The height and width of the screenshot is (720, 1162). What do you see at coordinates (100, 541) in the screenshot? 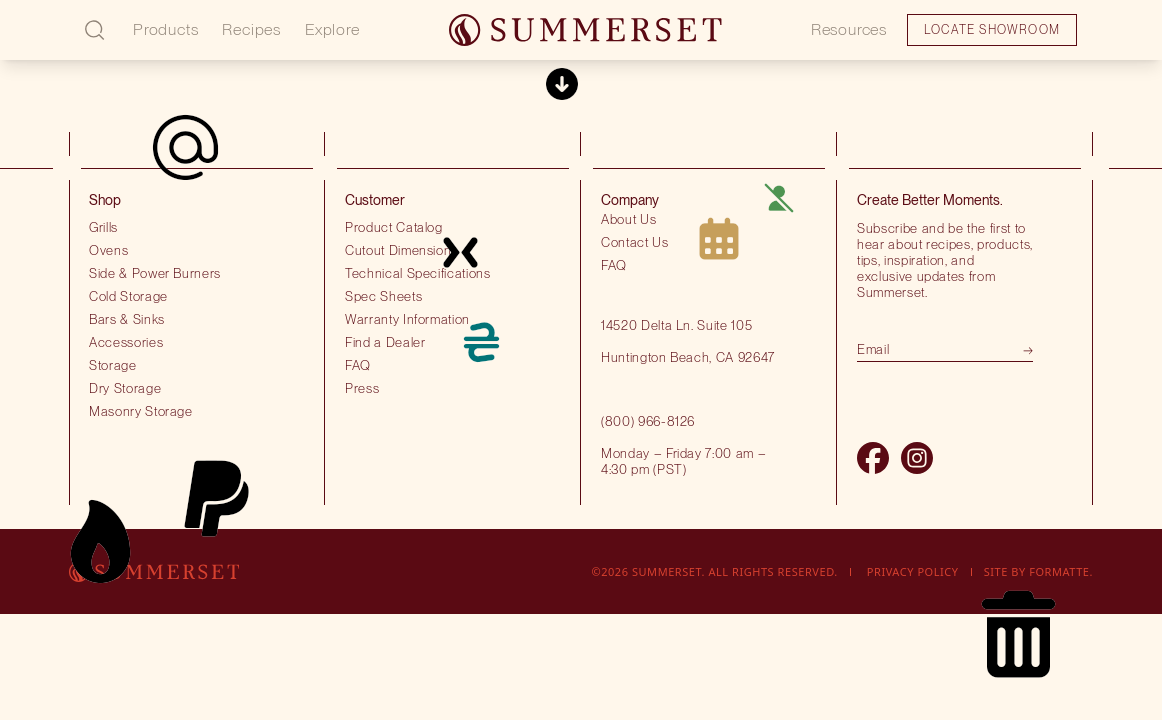
I see `view trending or hot content` at bounding box center [100, 541].